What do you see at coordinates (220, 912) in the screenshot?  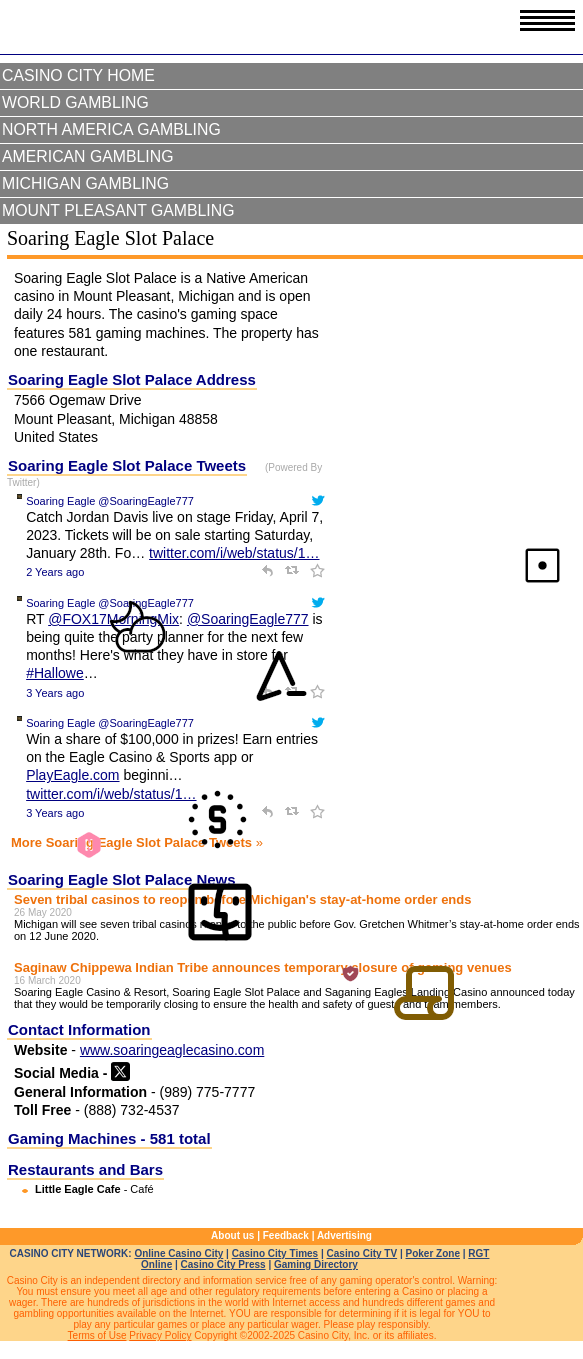 I see `open finder app on mac` at bounding box center [220, 912].